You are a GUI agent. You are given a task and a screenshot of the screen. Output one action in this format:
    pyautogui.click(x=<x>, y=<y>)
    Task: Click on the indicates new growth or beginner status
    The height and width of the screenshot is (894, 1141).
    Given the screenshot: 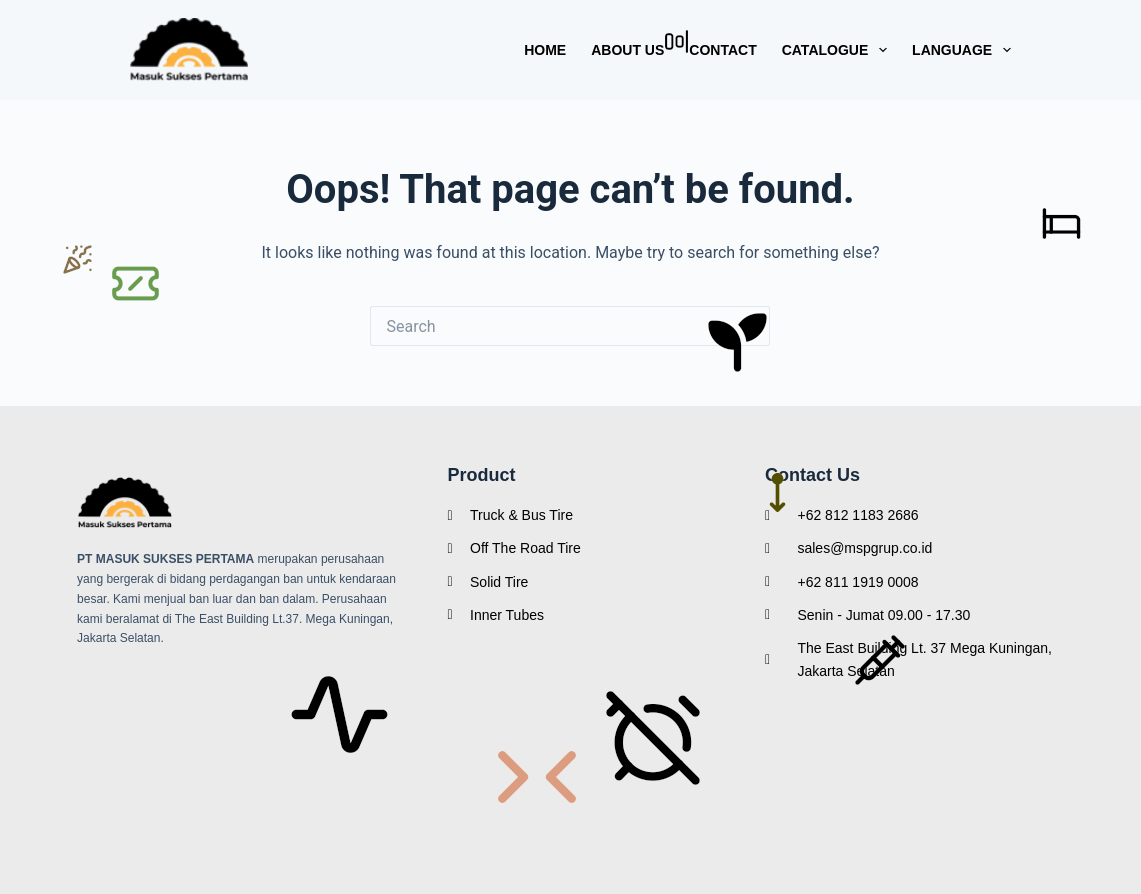 What is the action you would take?
    pyautogui.click(x=737, y=342)
    